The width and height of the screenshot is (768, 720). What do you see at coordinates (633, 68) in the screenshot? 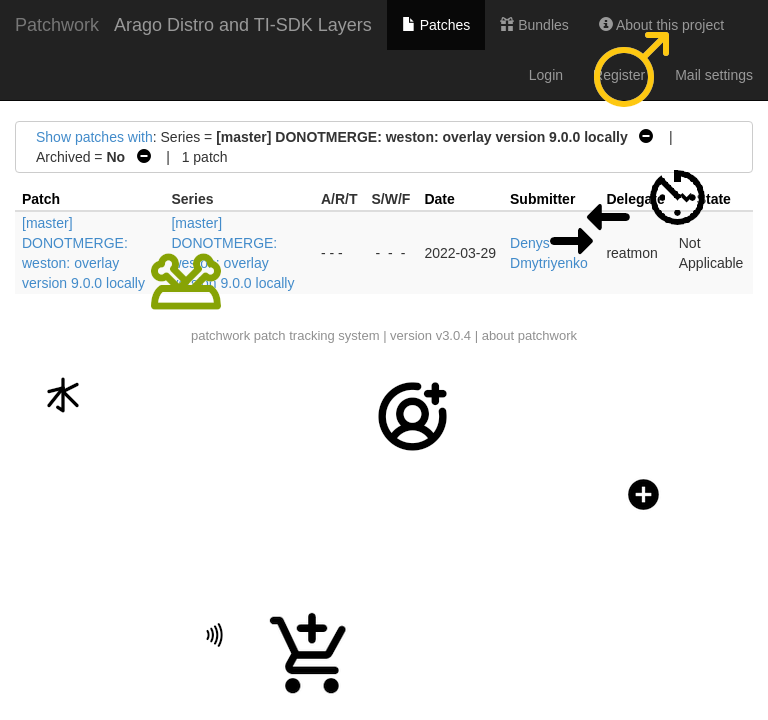
I see `indicates male gender selection` at bounding box center [633, 68].